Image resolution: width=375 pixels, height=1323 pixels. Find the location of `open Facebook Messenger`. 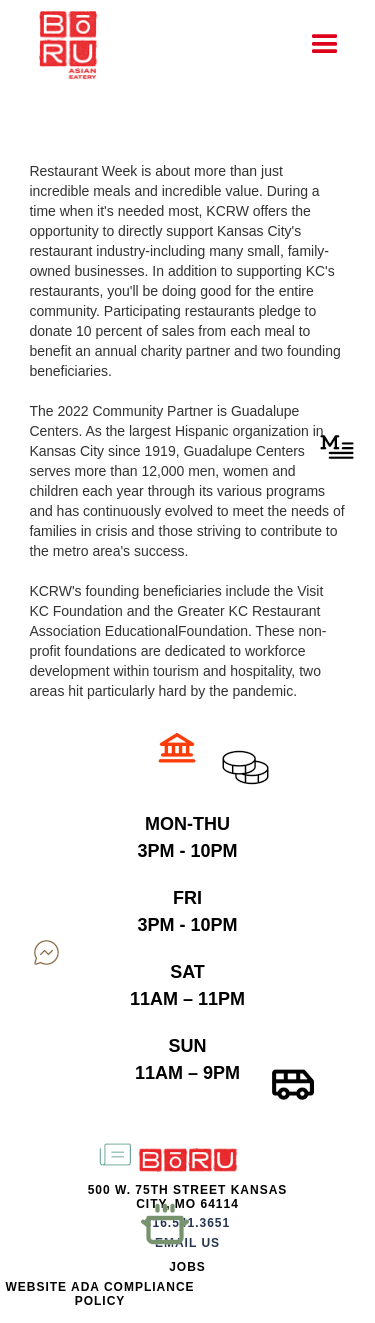

open Facebook Messenger is located at coordinates (46, 952).